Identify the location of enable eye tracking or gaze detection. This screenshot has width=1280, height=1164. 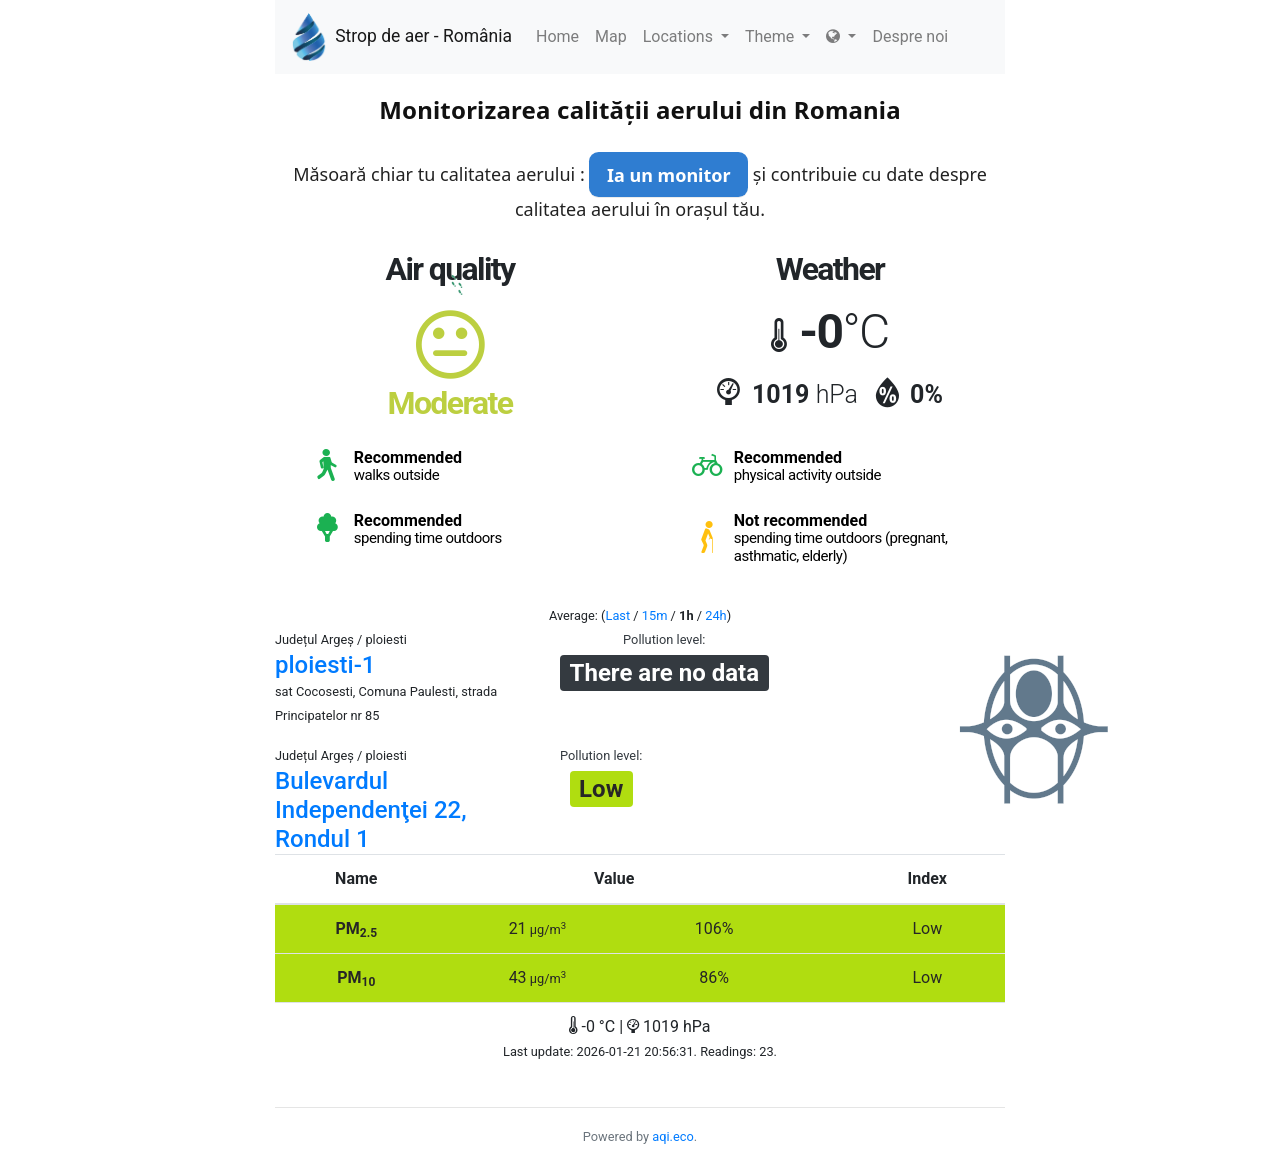
(1034, 730).